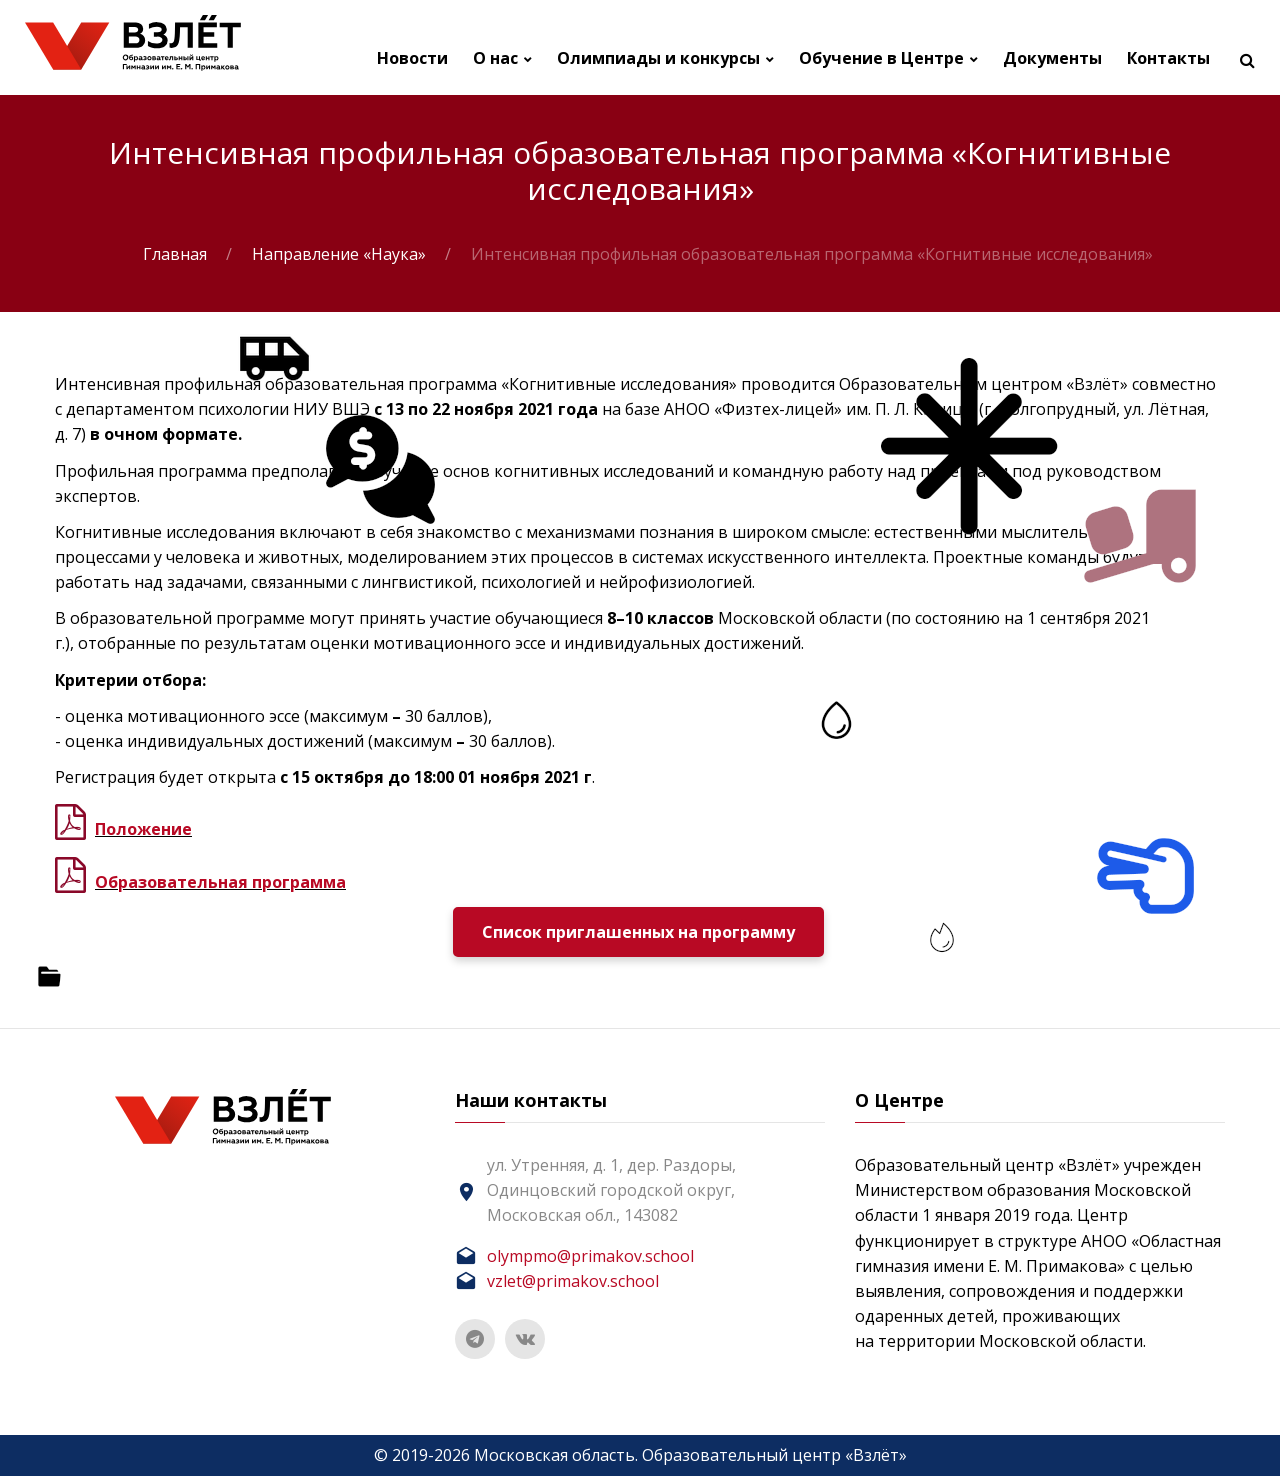 The height and width of the screenshot is (1476, 1280). Describe the element at coordinates (49, 976) in the screenshot. I see `an open folder currently being viewed` at that location.